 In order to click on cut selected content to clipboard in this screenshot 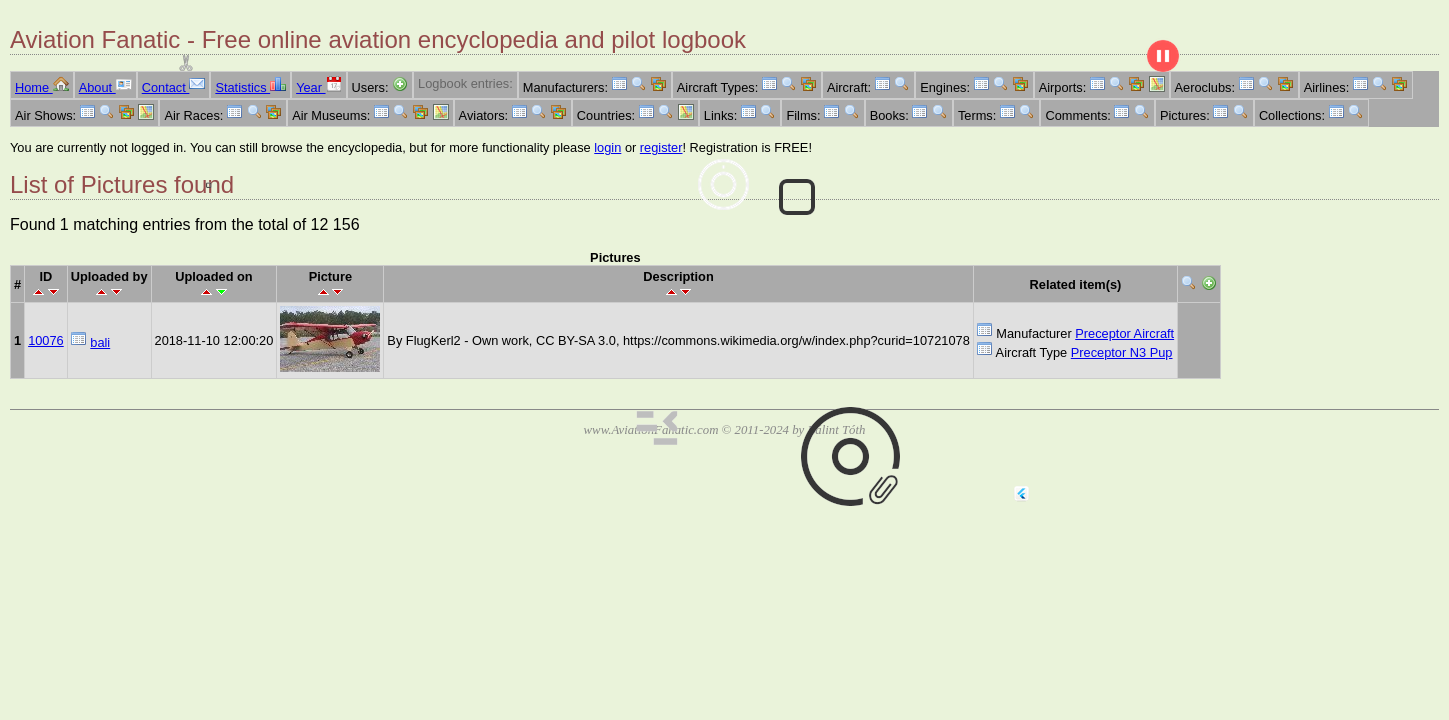, I will do `click(186, 63)`.